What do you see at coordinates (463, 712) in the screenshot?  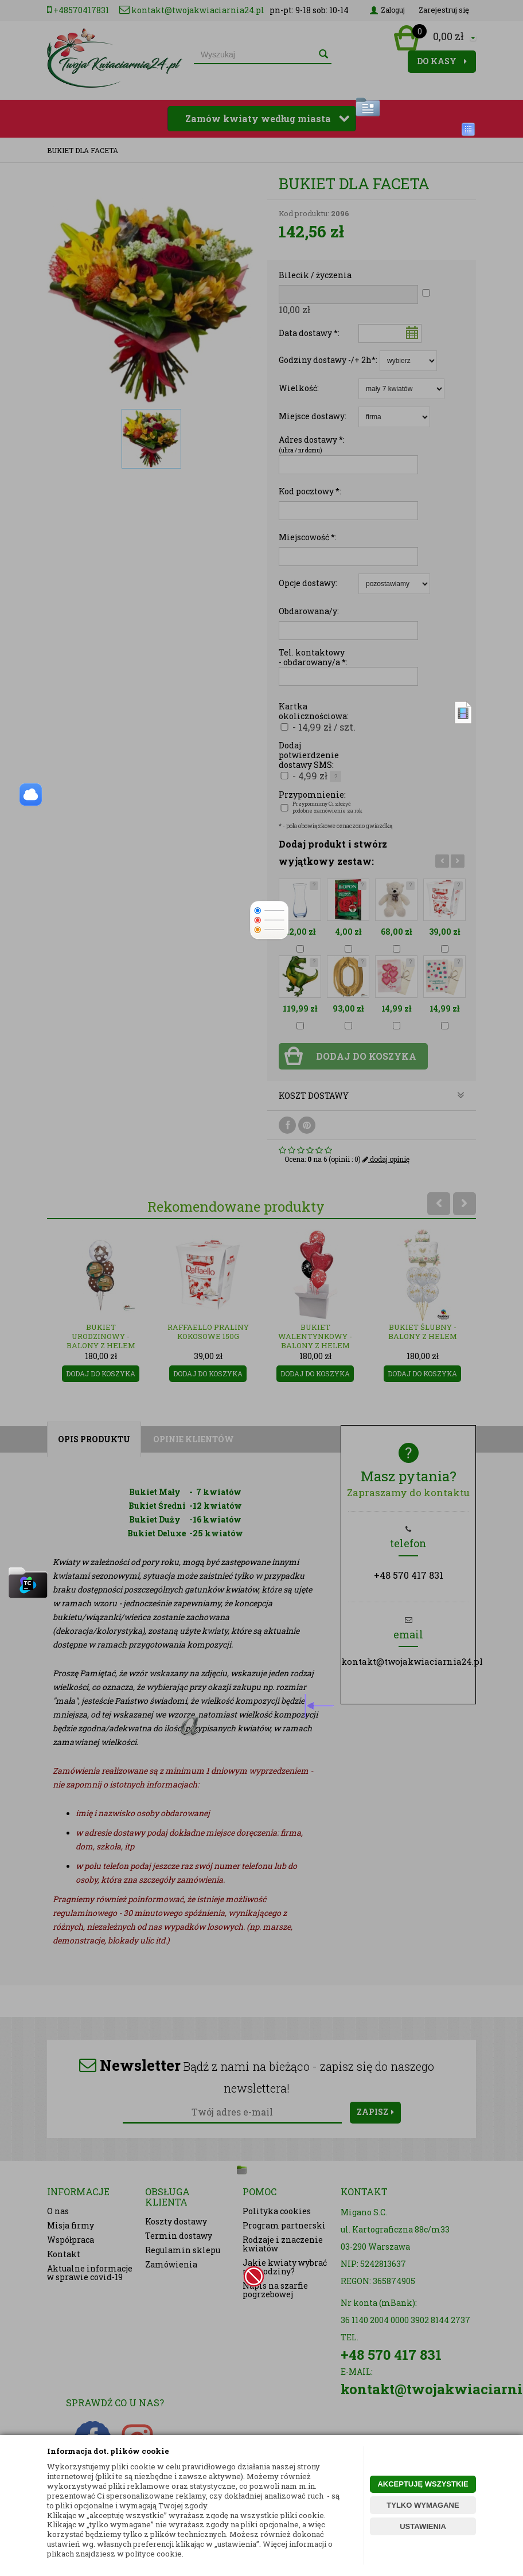 I see `open a video file` at bounding box center [463, 712].